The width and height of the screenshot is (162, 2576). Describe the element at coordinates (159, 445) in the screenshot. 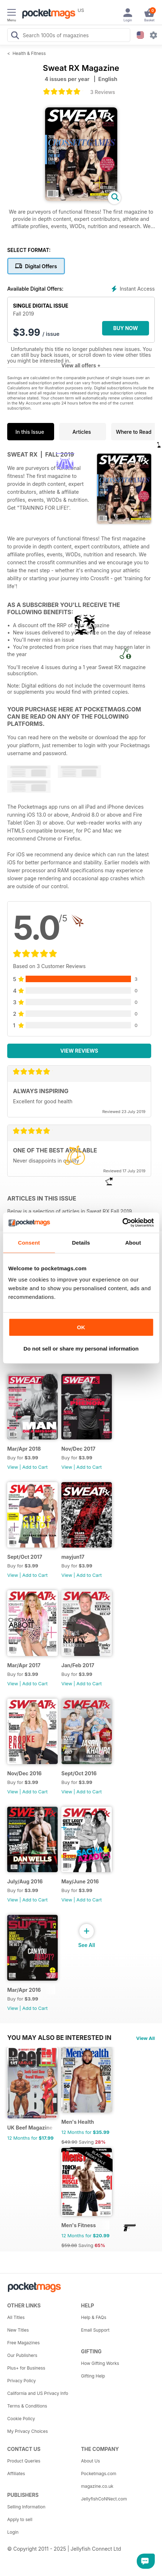

I see `access vehicle transmission settings` at that location.